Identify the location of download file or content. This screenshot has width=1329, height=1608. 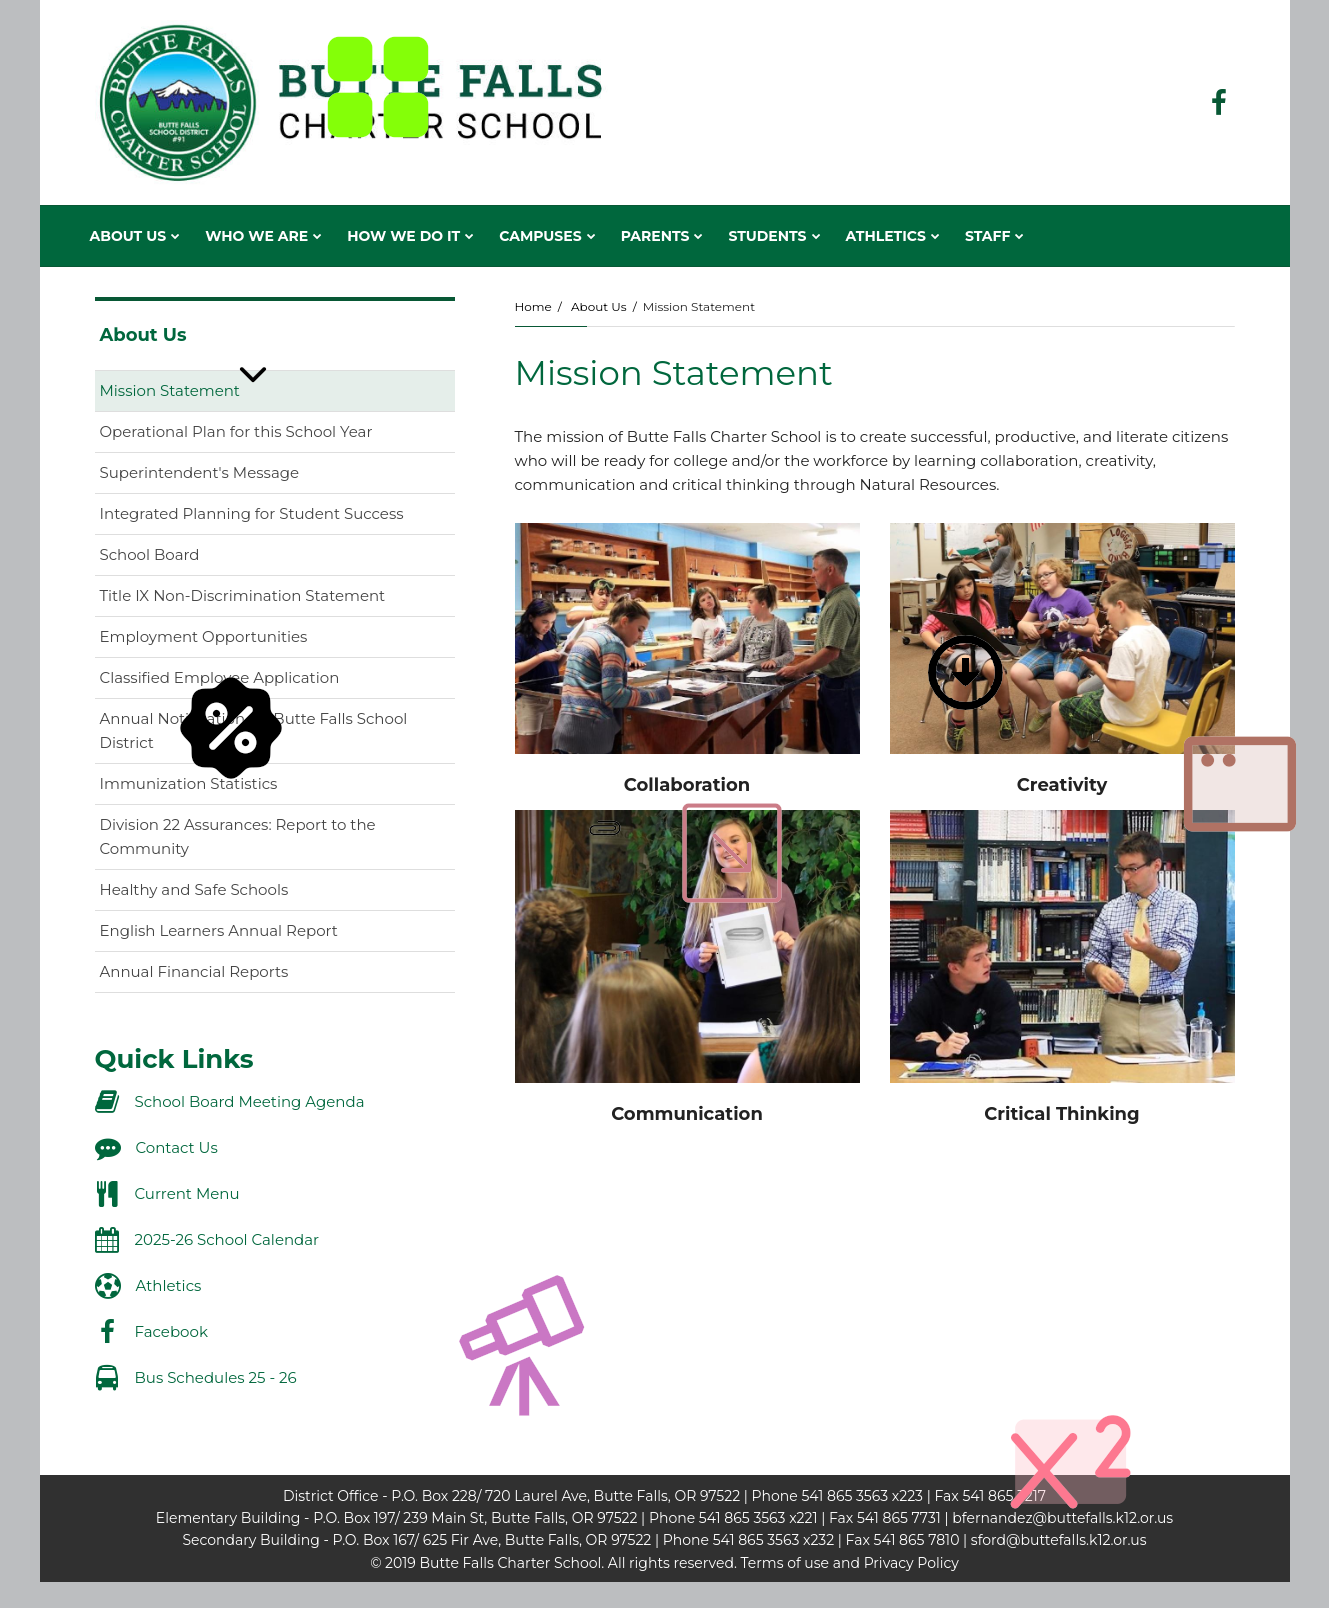
(965, 672).